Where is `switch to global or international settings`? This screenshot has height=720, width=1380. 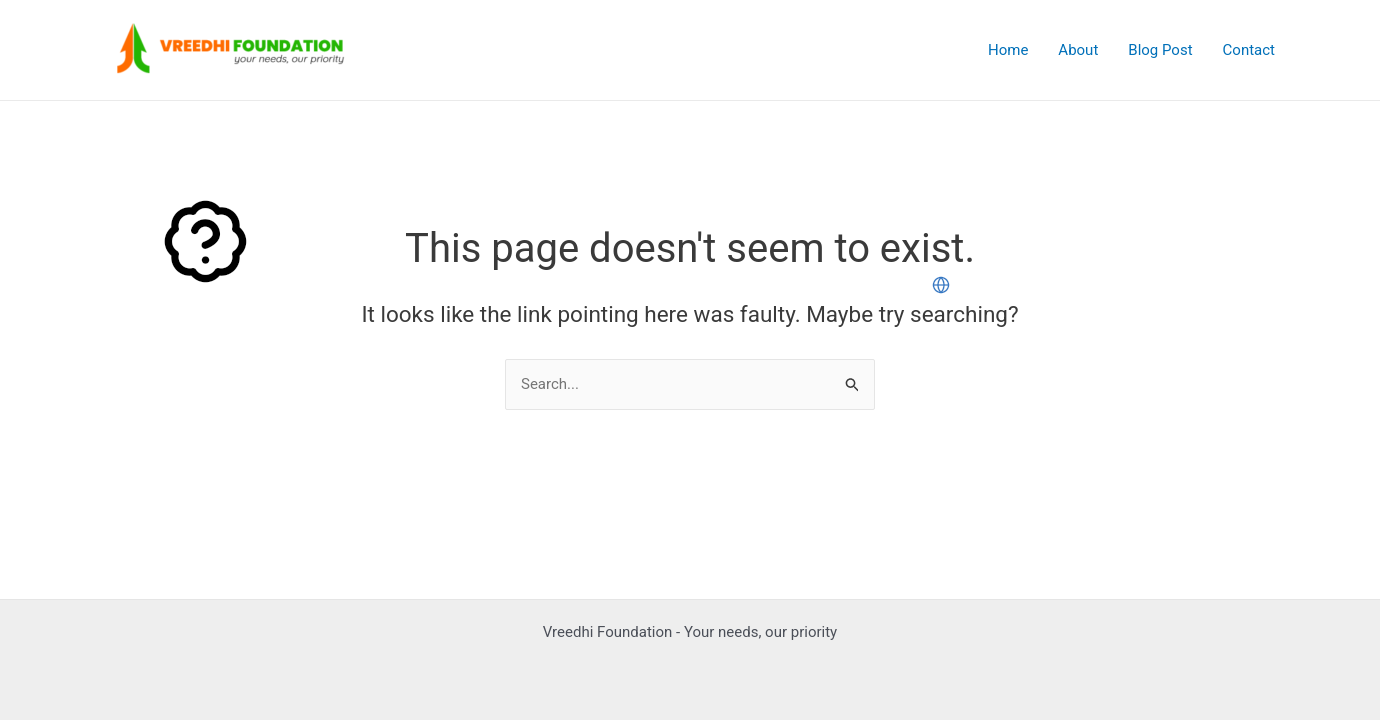
switch to global or international settings is located at coordinates (941, 285).